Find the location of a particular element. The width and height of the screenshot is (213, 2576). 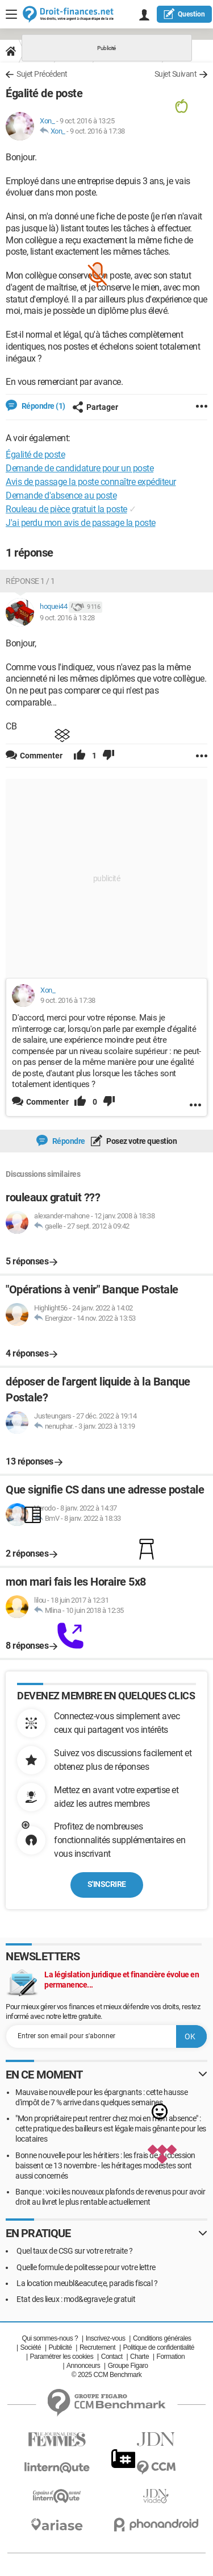

browse furniture or seating options is located at coordinates (147, 1549).